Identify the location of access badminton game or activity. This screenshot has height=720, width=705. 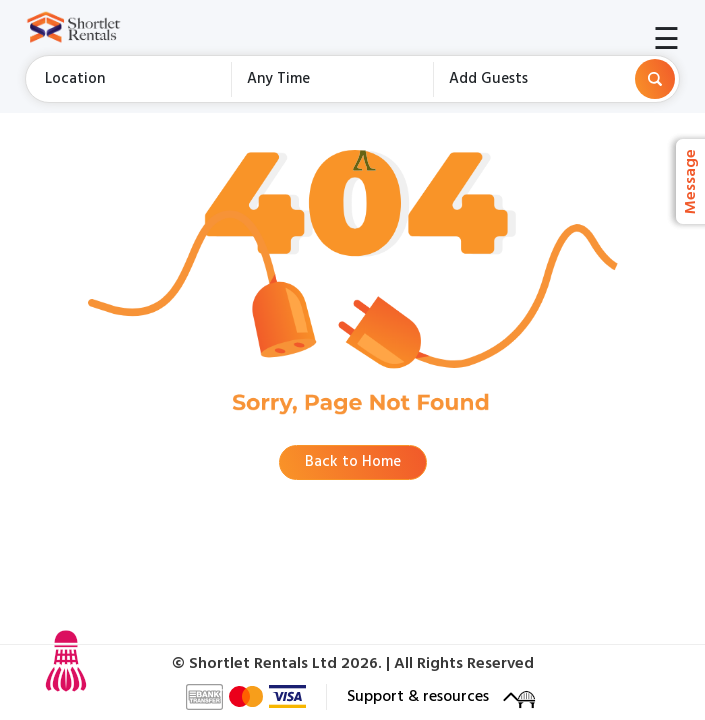
(66, 661).